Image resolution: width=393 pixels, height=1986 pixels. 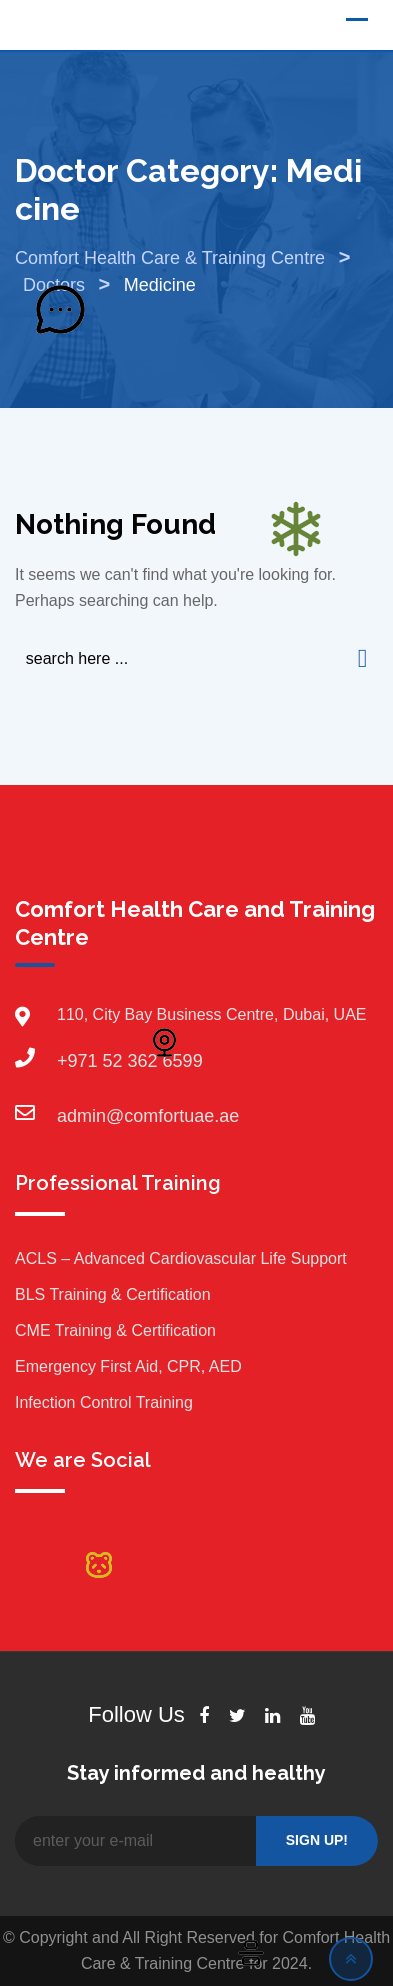 What do you see at coordinates (164, 1042) in the screenshot?
I see `access webcam or camera settings` at bounding box center [164, 1042].